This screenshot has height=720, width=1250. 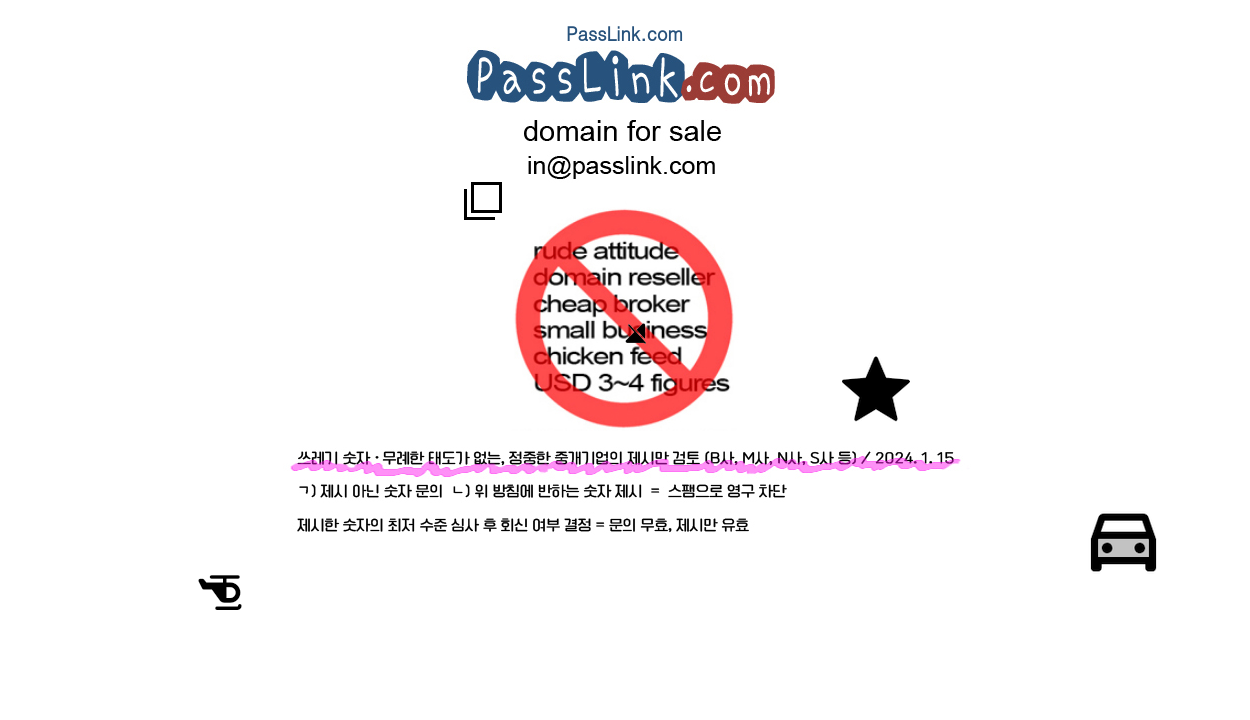 I want to click on view stacked layers or overlapping elements, so click(x=483, y=201).